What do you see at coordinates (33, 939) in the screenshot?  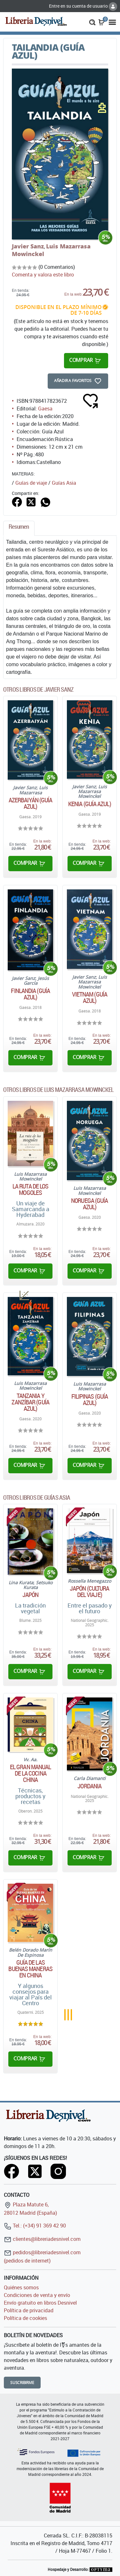 I see `bear right at the fork` at bounding box center [33, 939].